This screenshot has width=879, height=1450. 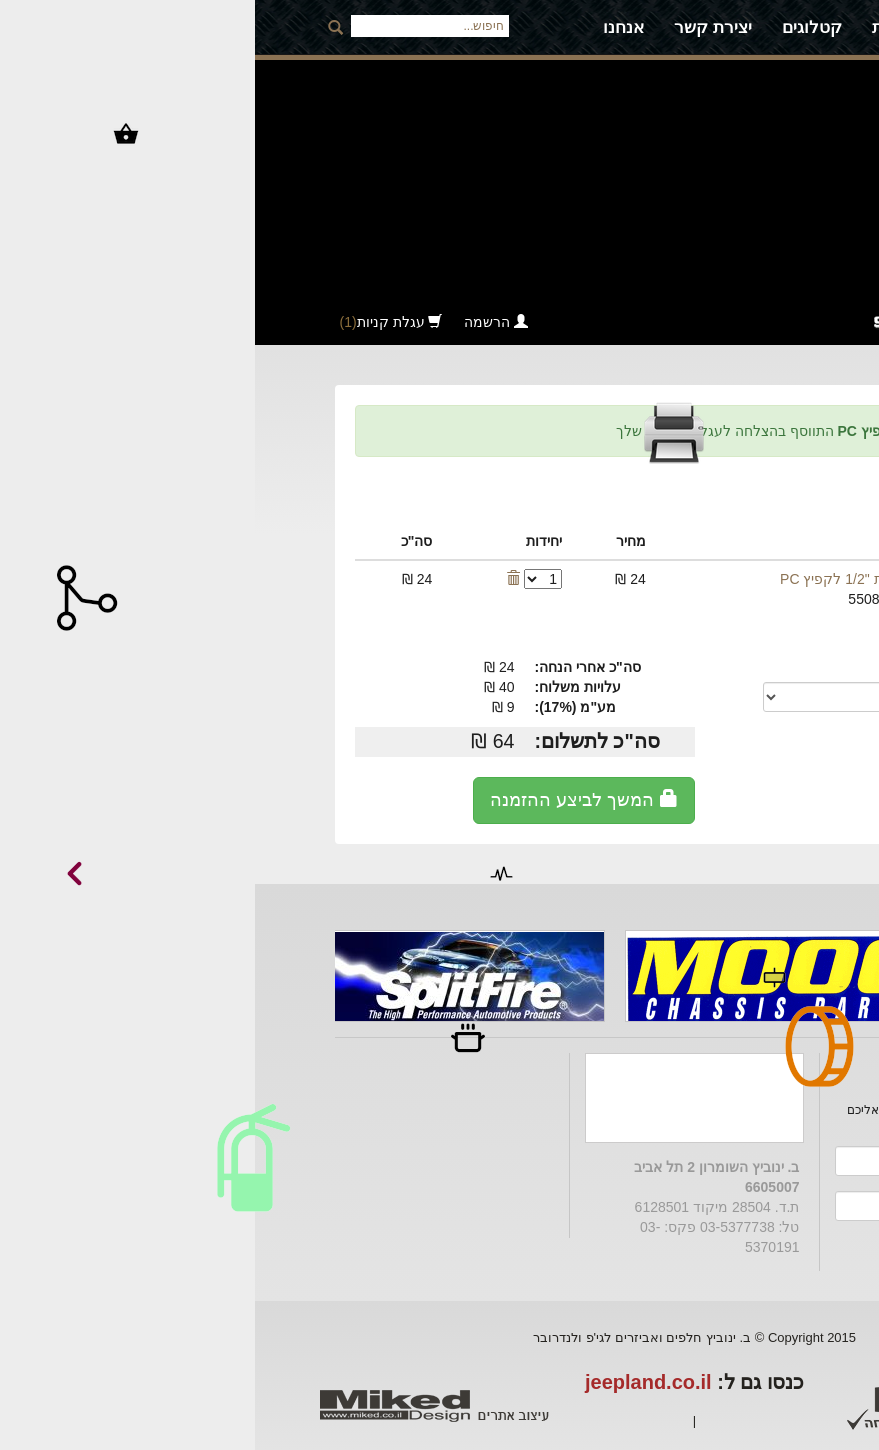 What do you see at coordinates (74, 873) in the screenshot?
I see `go back to the previous screen` at bounding box center [74, 873].